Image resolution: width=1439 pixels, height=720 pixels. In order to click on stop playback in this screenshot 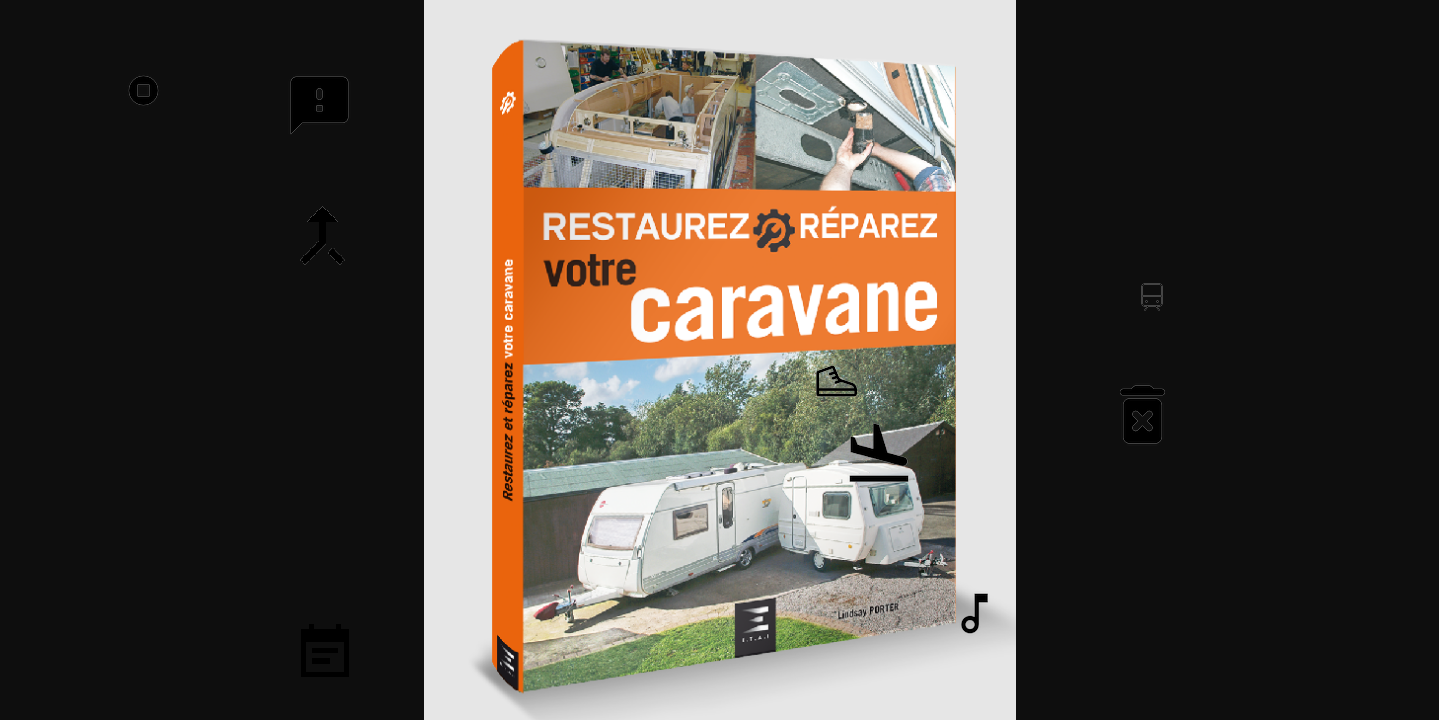, I will do `click(143, 90)`.